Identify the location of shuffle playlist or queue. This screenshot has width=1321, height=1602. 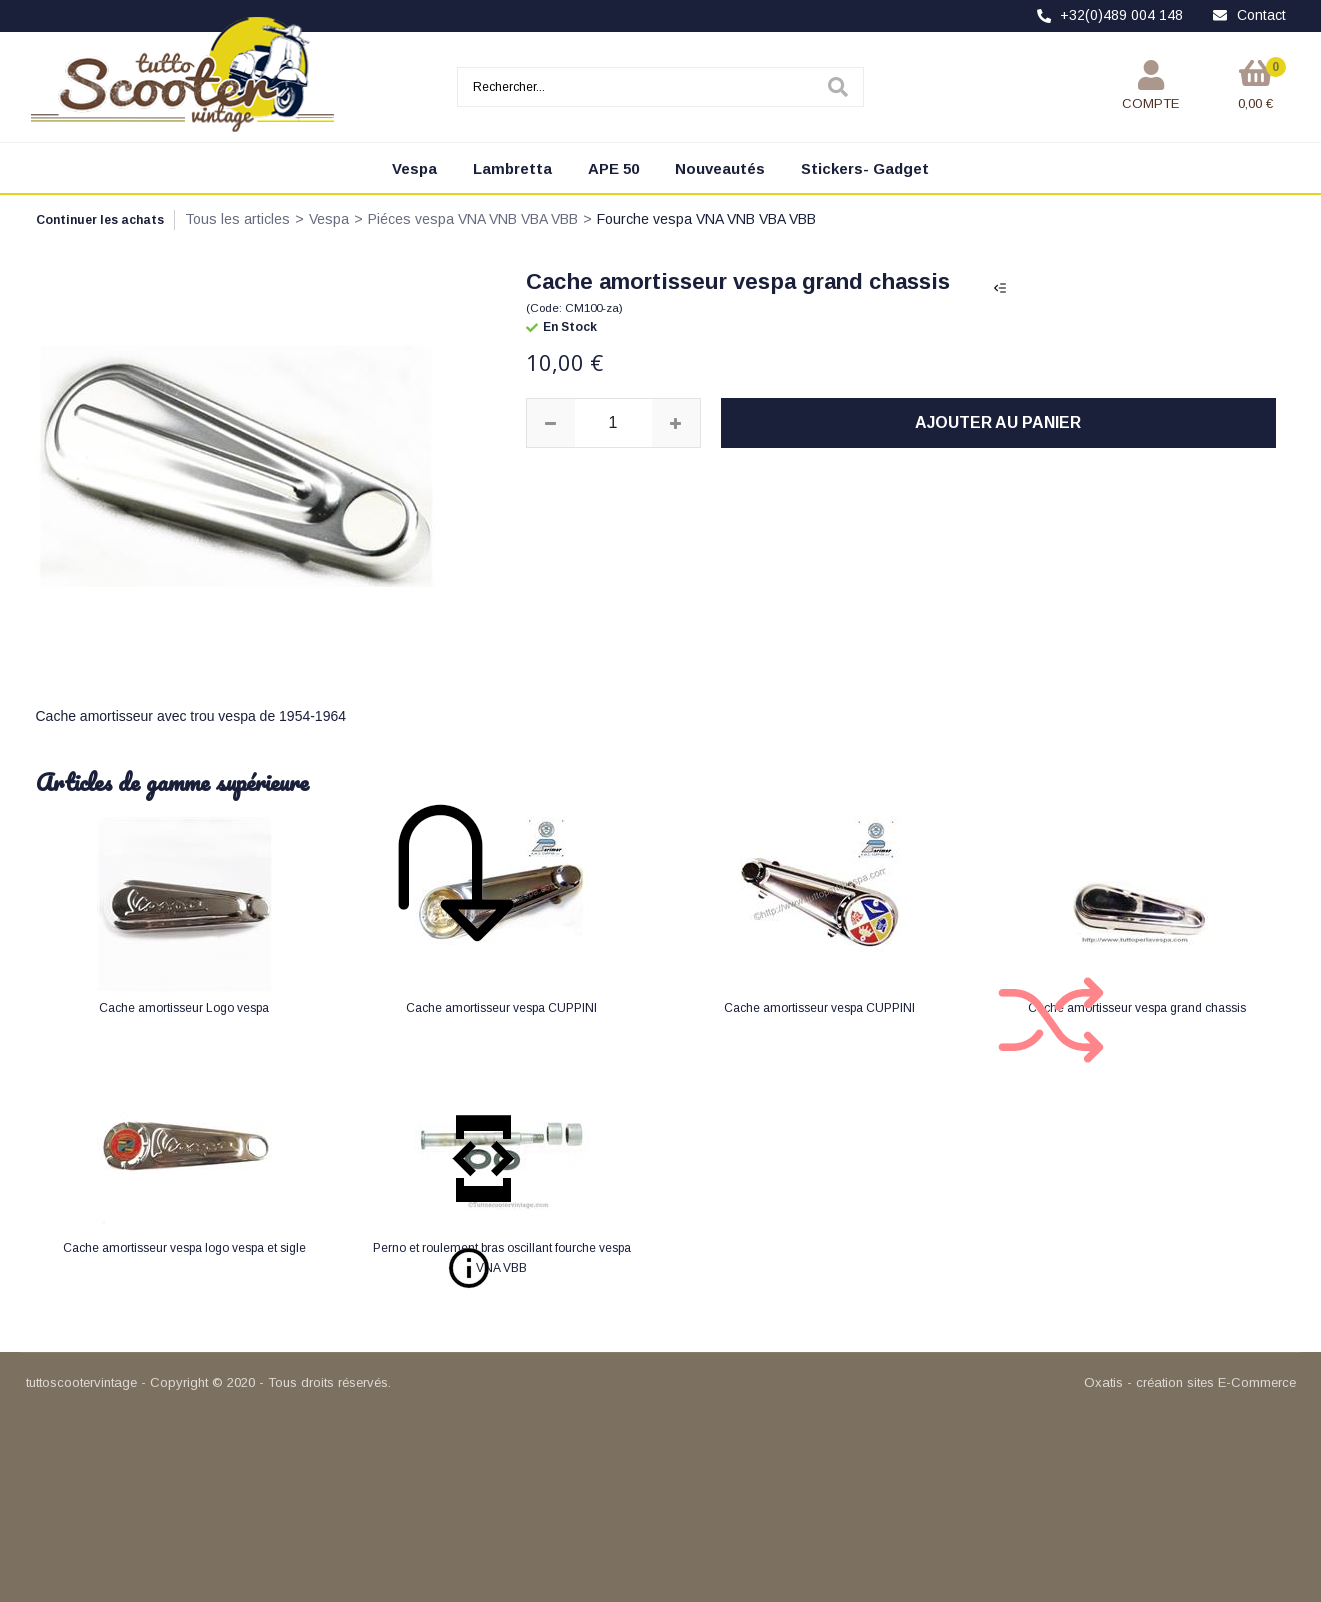
(1049, 1020).